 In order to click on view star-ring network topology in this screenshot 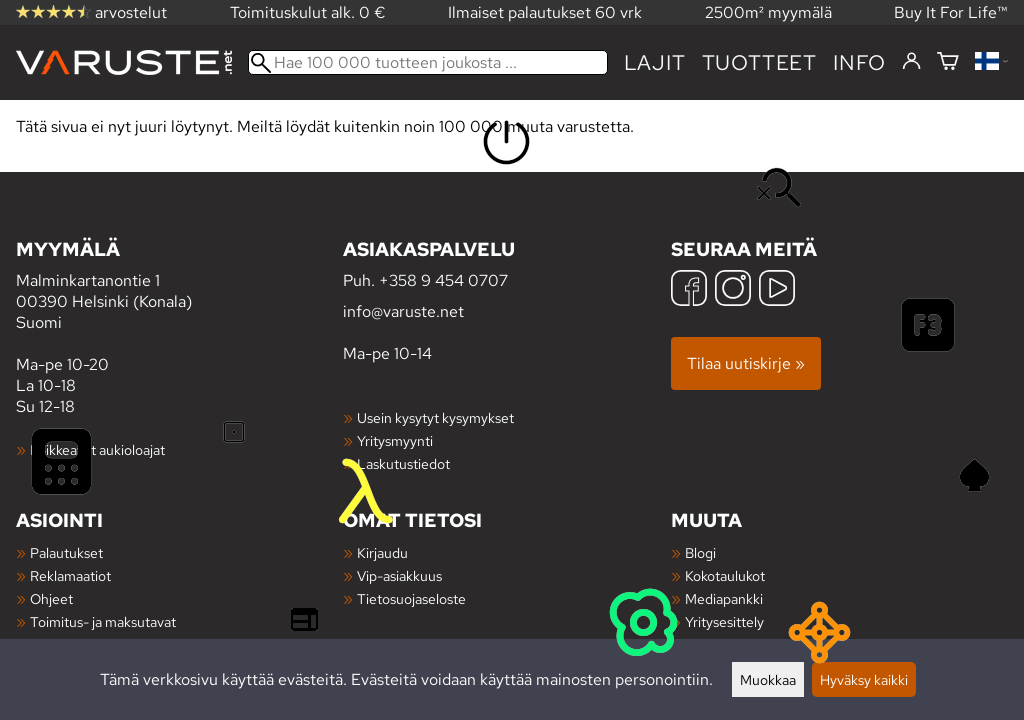, I will do `click(819, 632)`.